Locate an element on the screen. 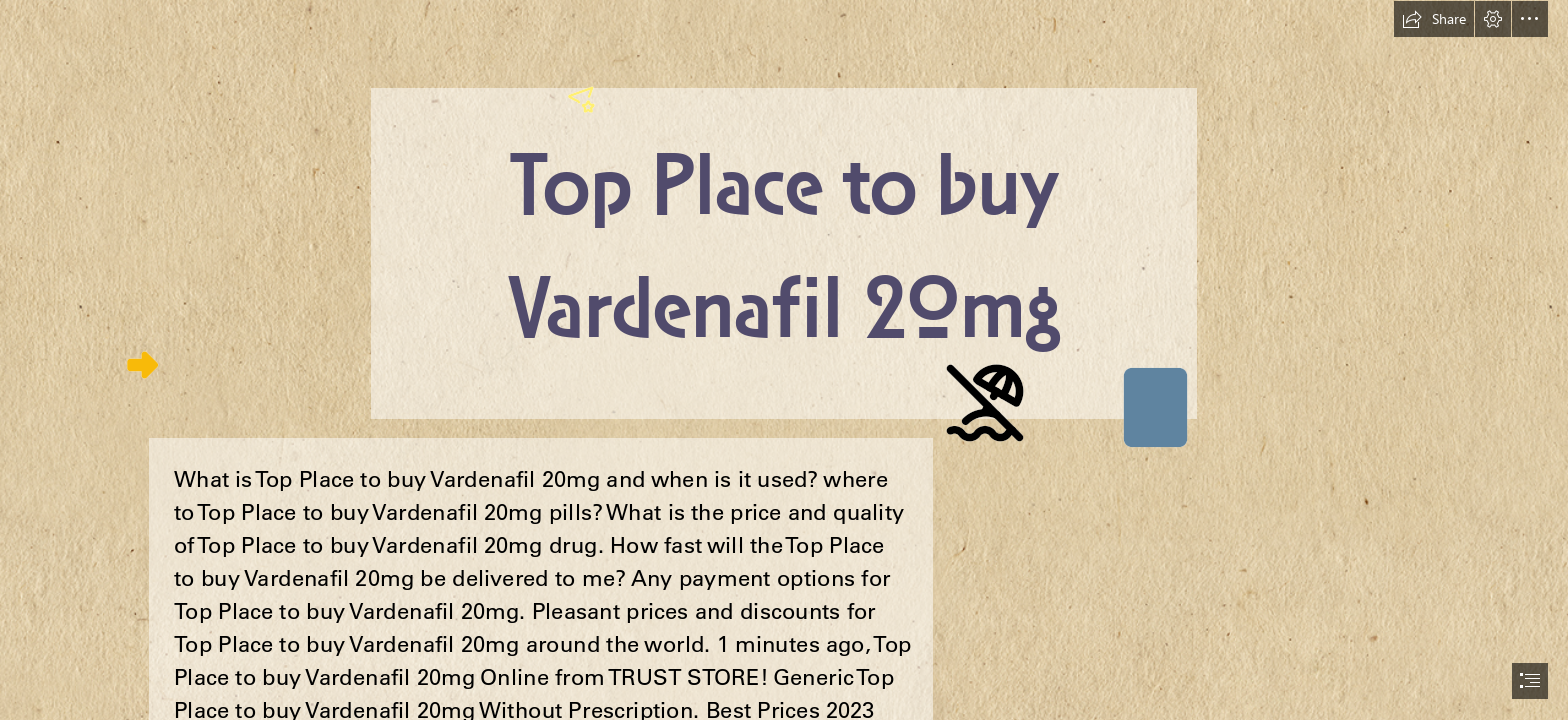  navigate to the next item or page is located at coordinates (143, 365).